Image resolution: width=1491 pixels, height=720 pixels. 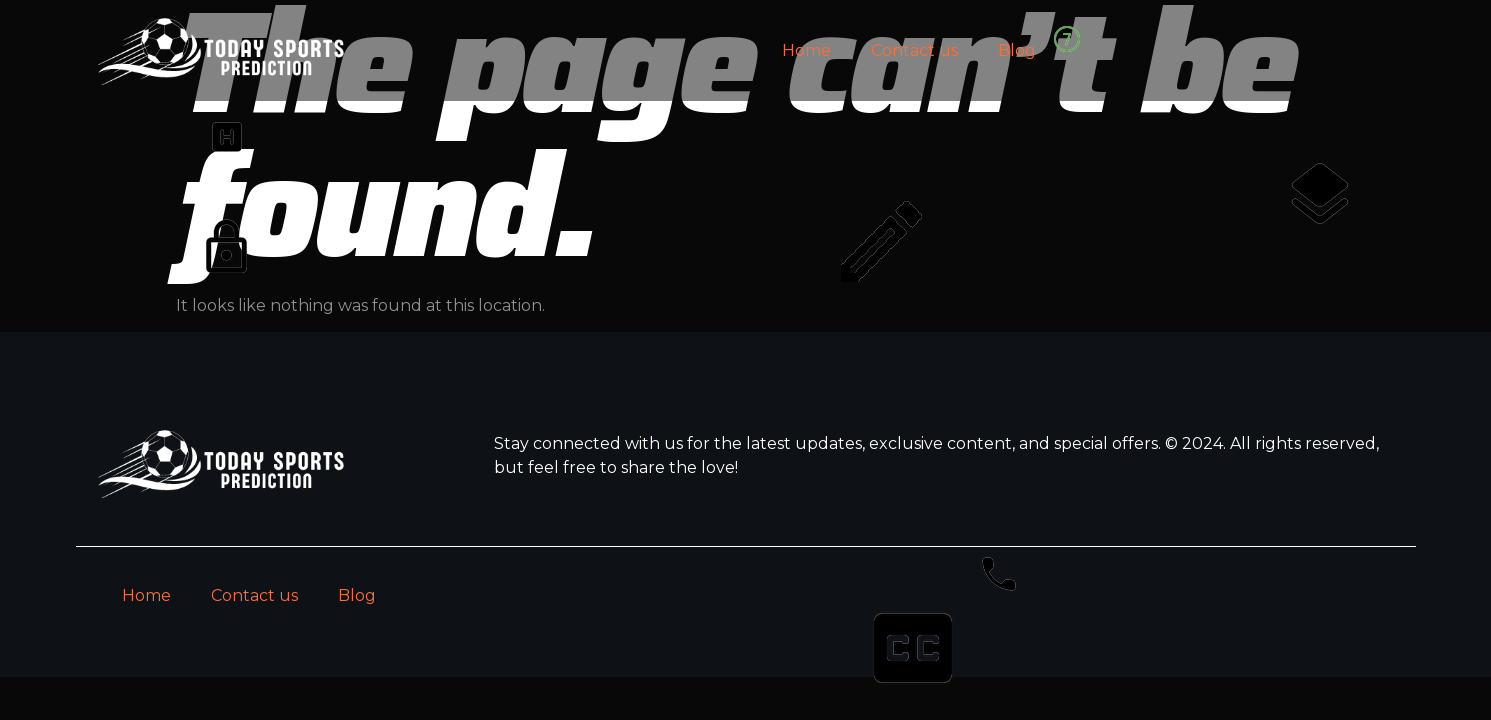 I want to click on toggle closed captions on video, so click(x=913, y=648).